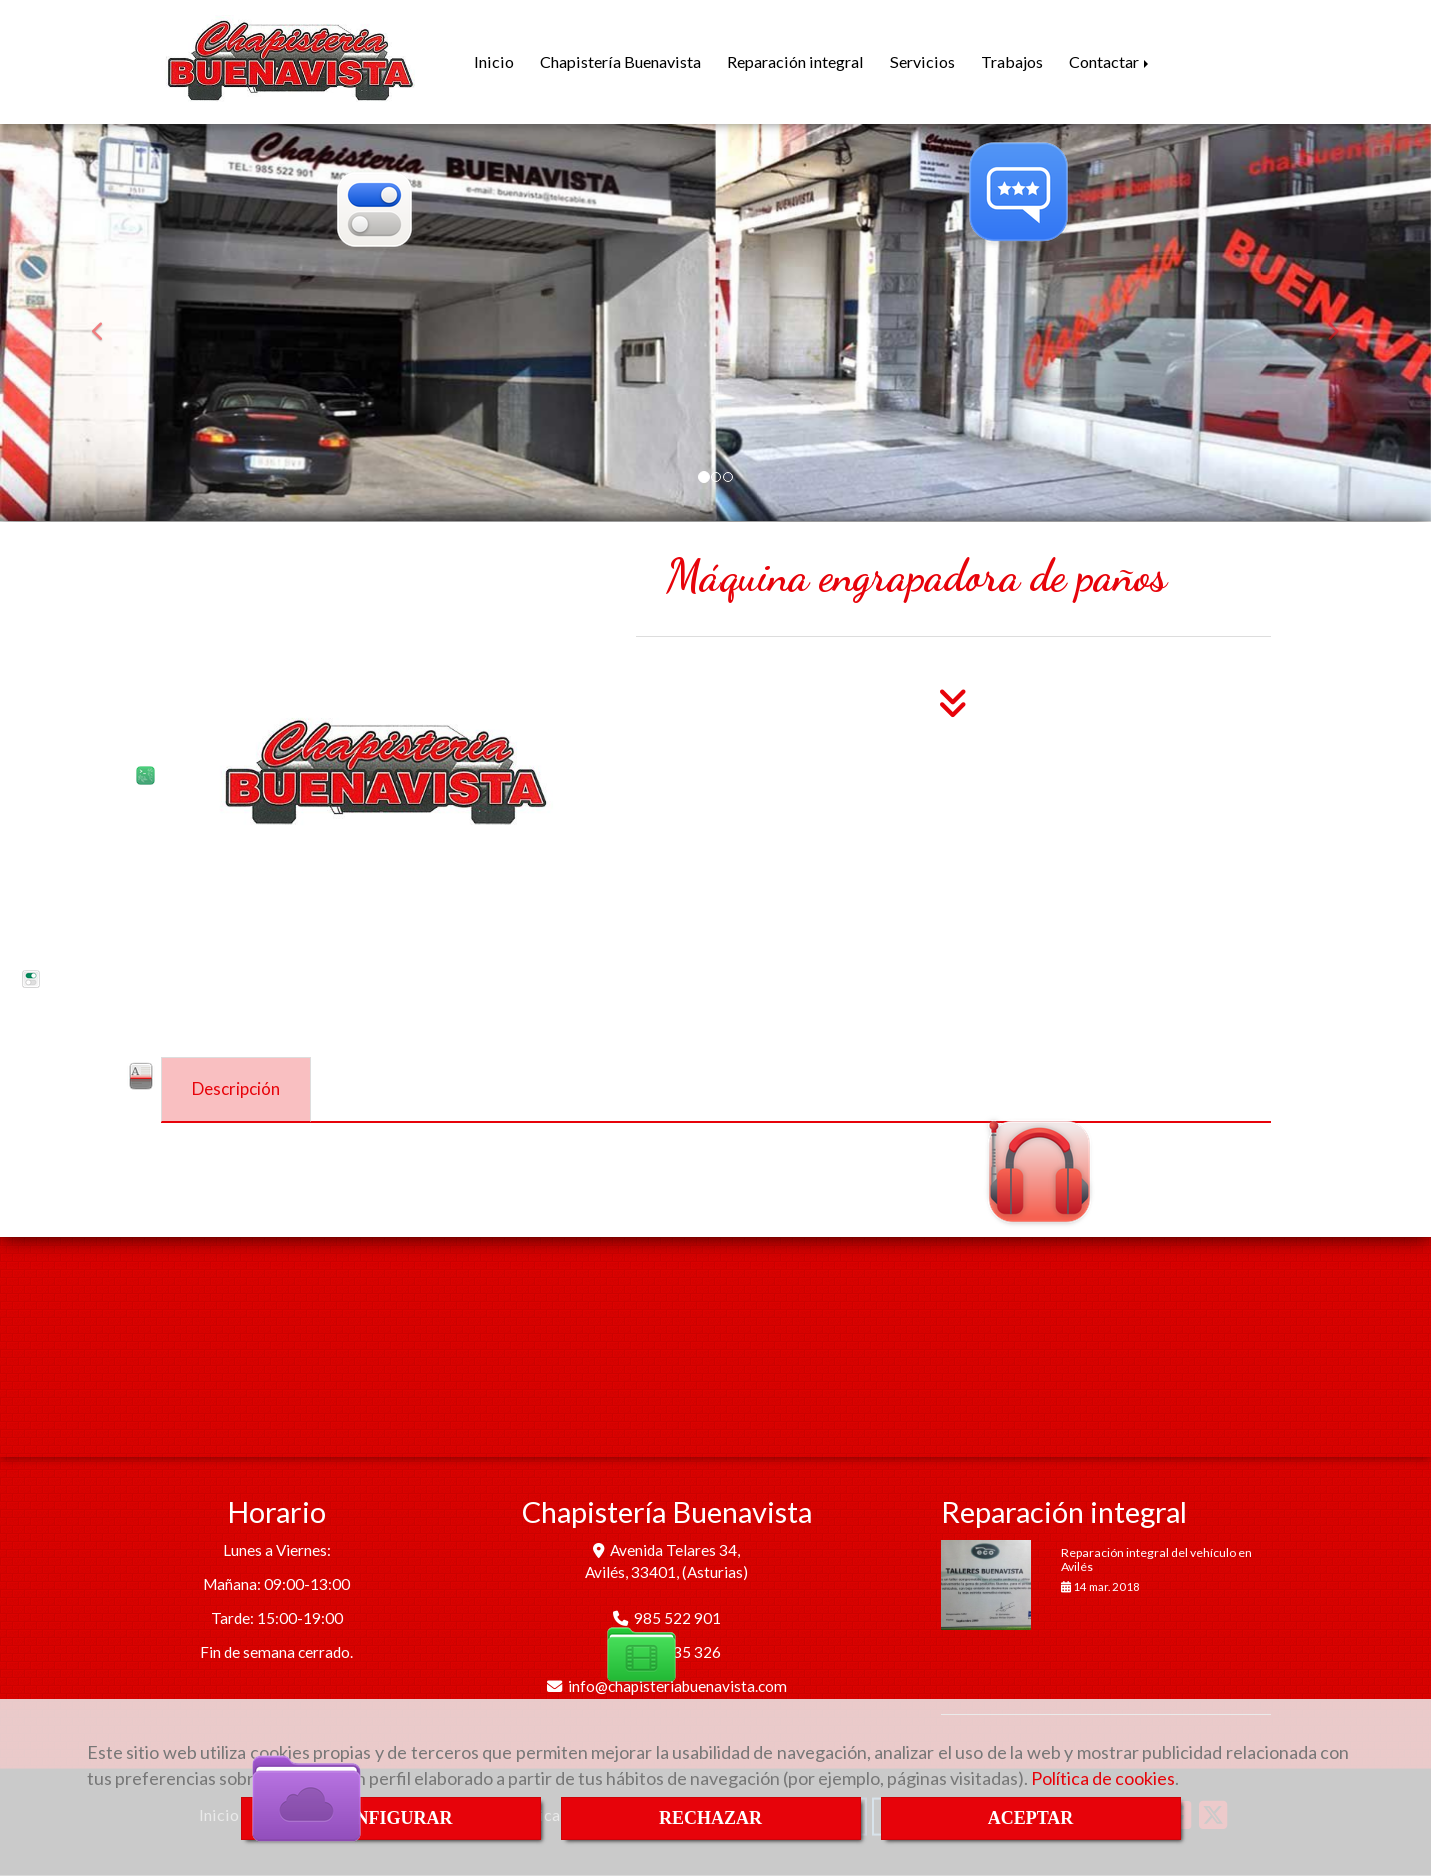 Image resolution: width=1431 pixels, height=1876 pixels. I want to click on open system tweaks or settings customization, so click(31, 979).